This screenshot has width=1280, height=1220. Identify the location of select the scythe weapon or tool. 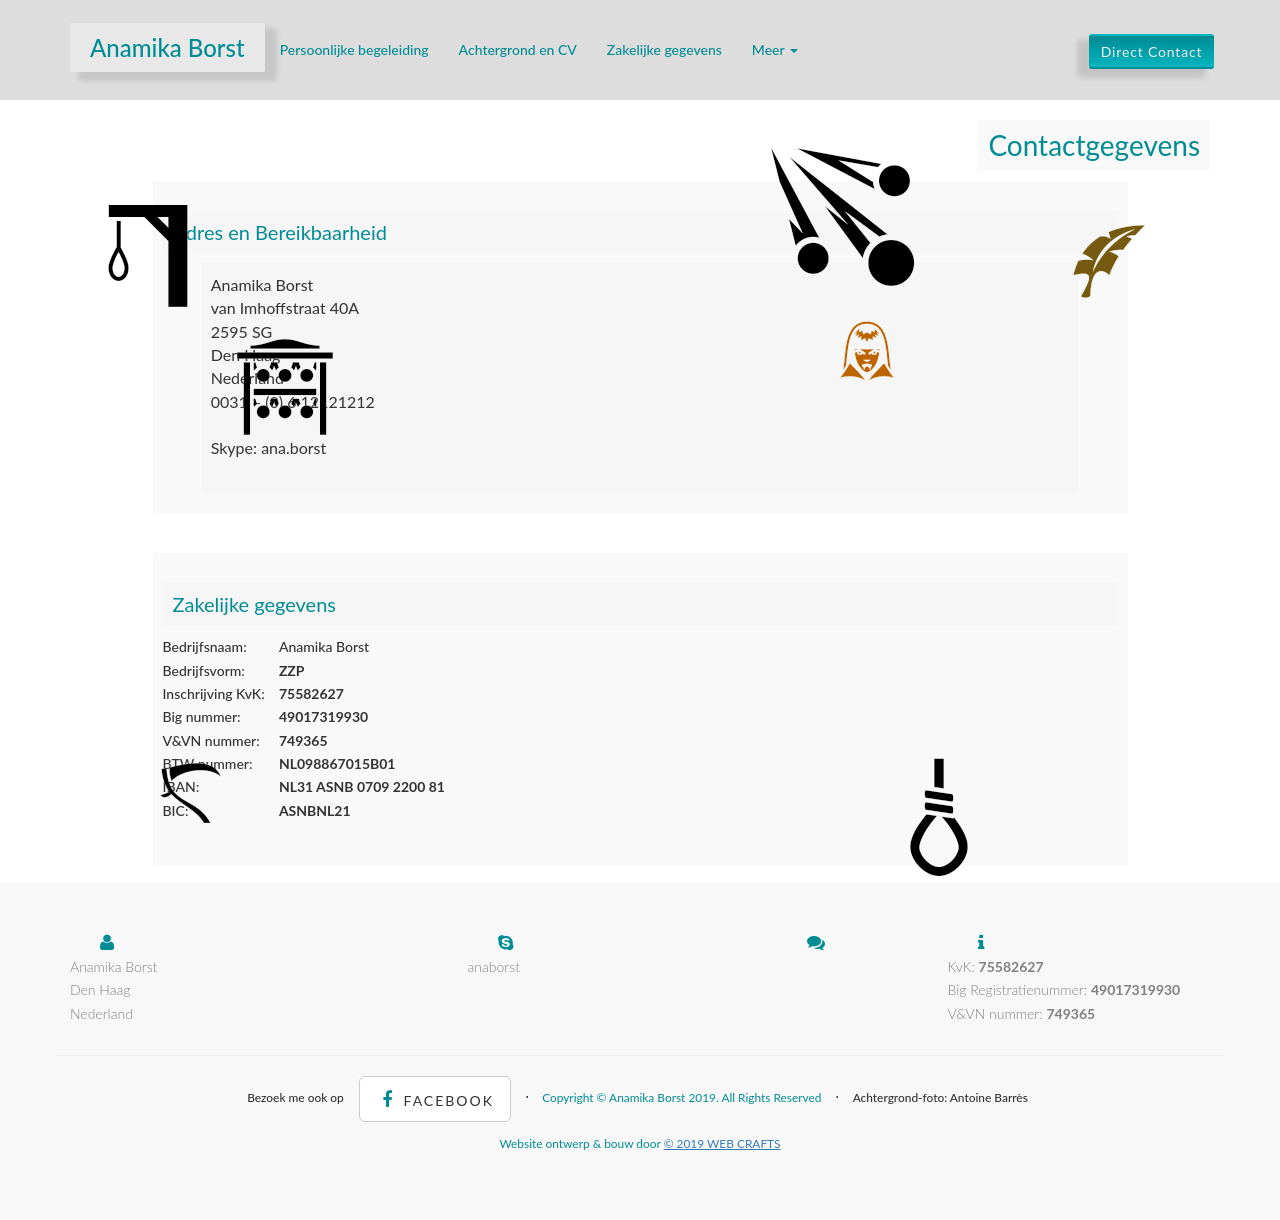
(191, 793).